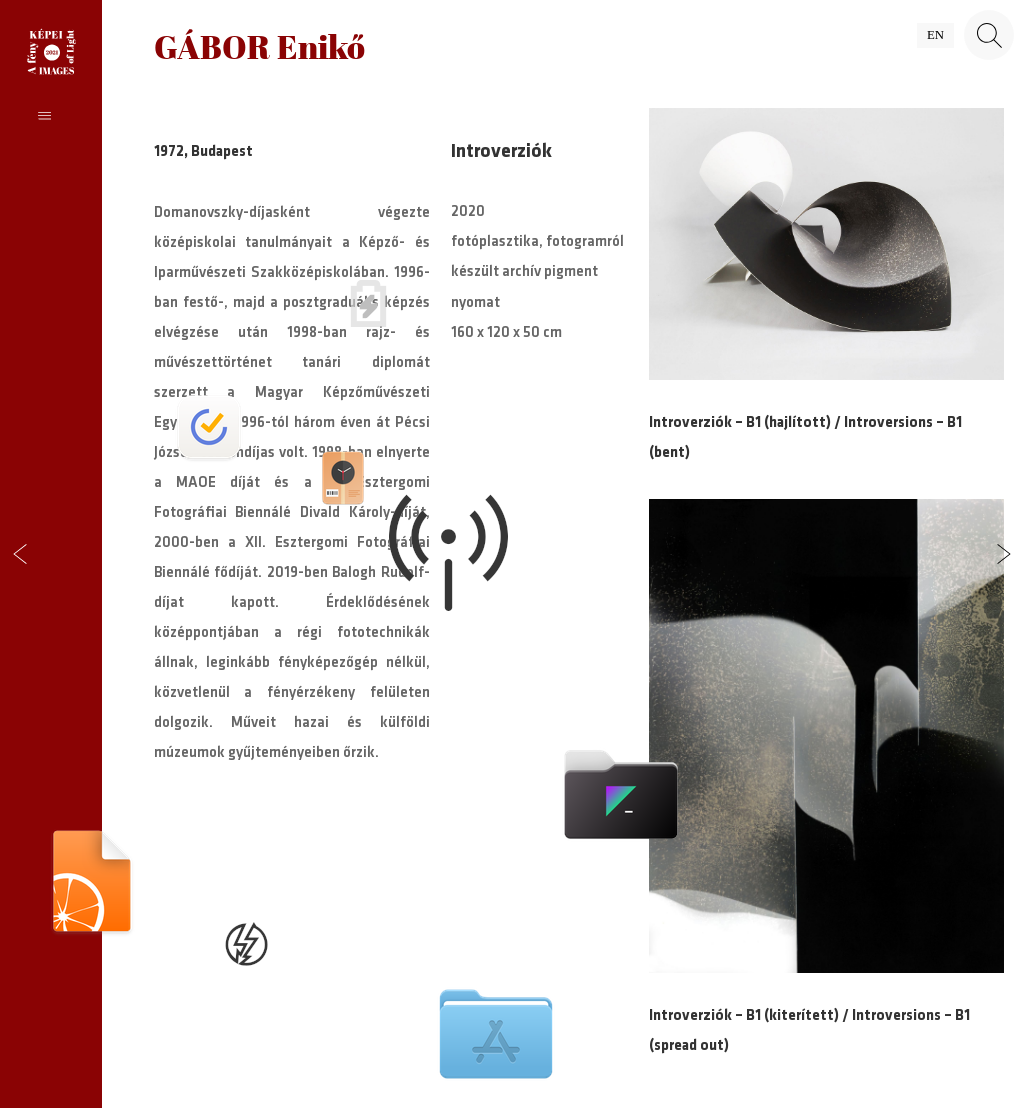 The width and height of the screenshot is (1024, 1108). Describe the element at coordinates (343, 478) in the screenshot. I see `package manager is processing or waiting` at that location.